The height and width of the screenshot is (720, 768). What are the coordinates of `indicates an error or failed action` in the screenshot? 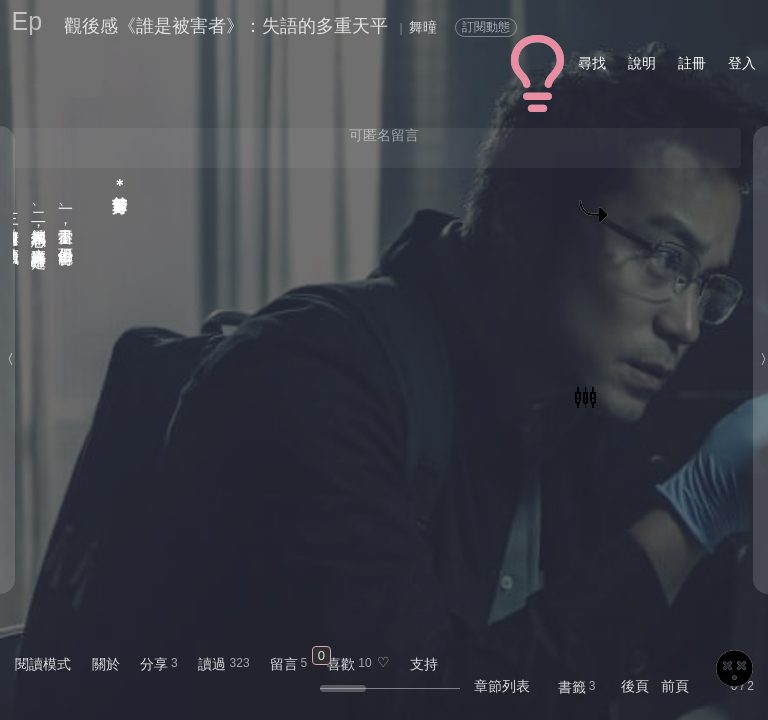 It's located at (734, 668).